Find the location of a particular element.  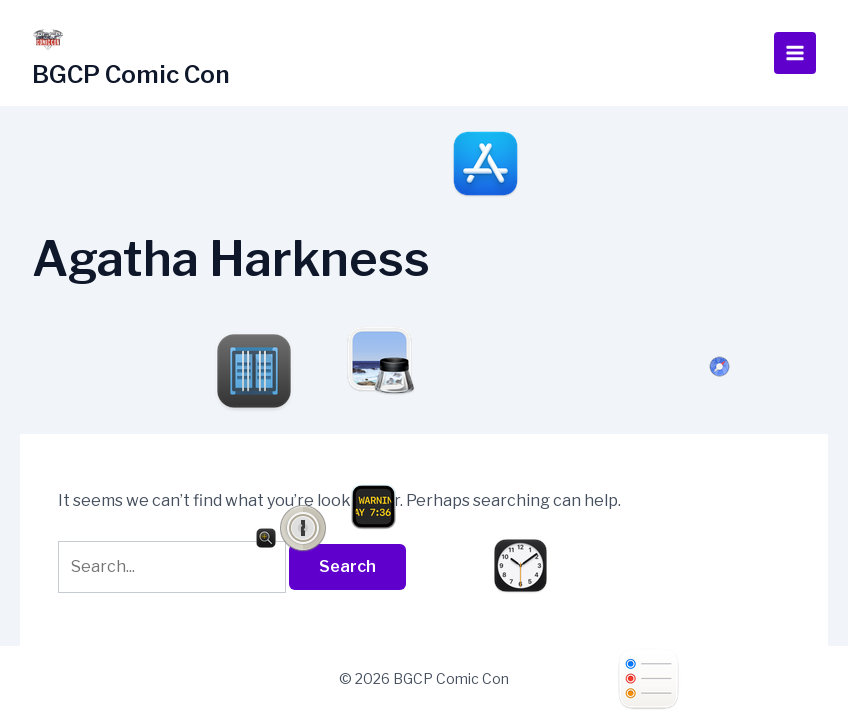

open the magnifier accessibility app is located at coordinates (266, 538).